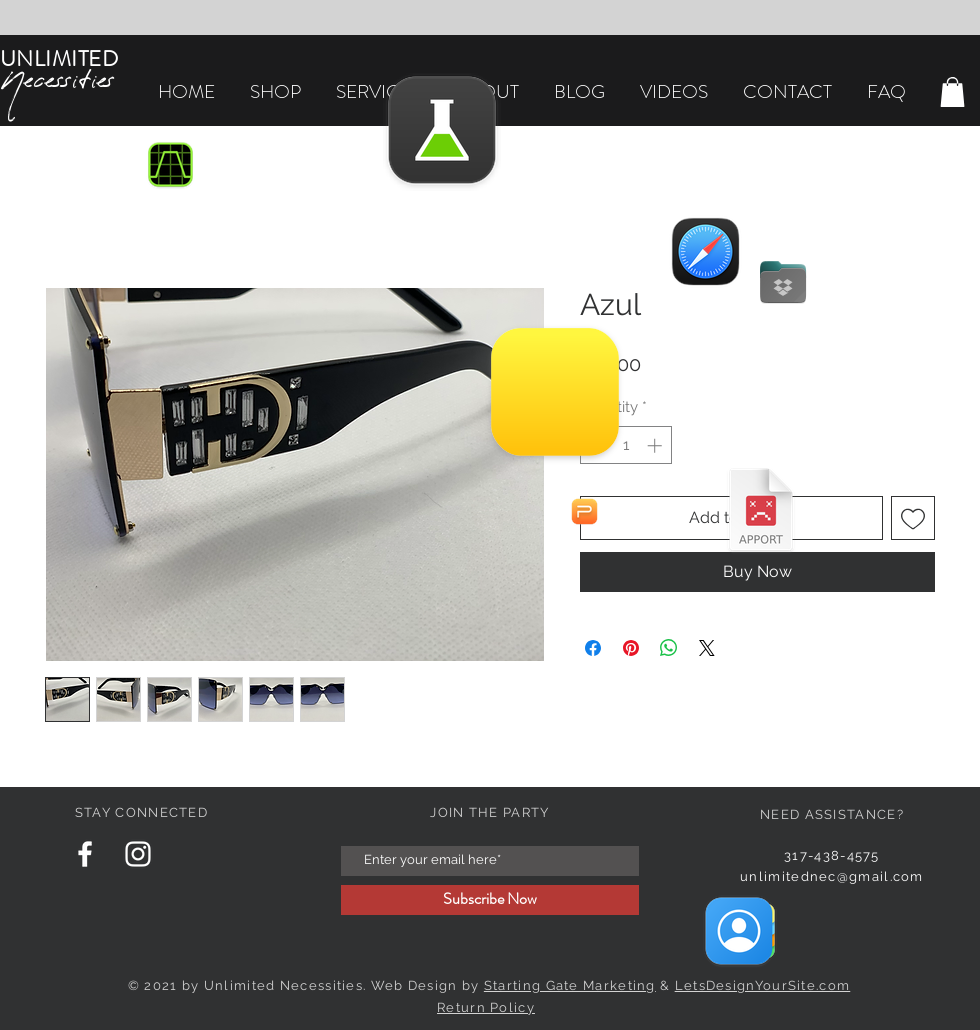 Image resolution: width=980 pixels, height=1030 pixels. What do you see at coordinates (761, 511) in the screenshot?
I see `apport crash report file` at bounding box center [761, 511].